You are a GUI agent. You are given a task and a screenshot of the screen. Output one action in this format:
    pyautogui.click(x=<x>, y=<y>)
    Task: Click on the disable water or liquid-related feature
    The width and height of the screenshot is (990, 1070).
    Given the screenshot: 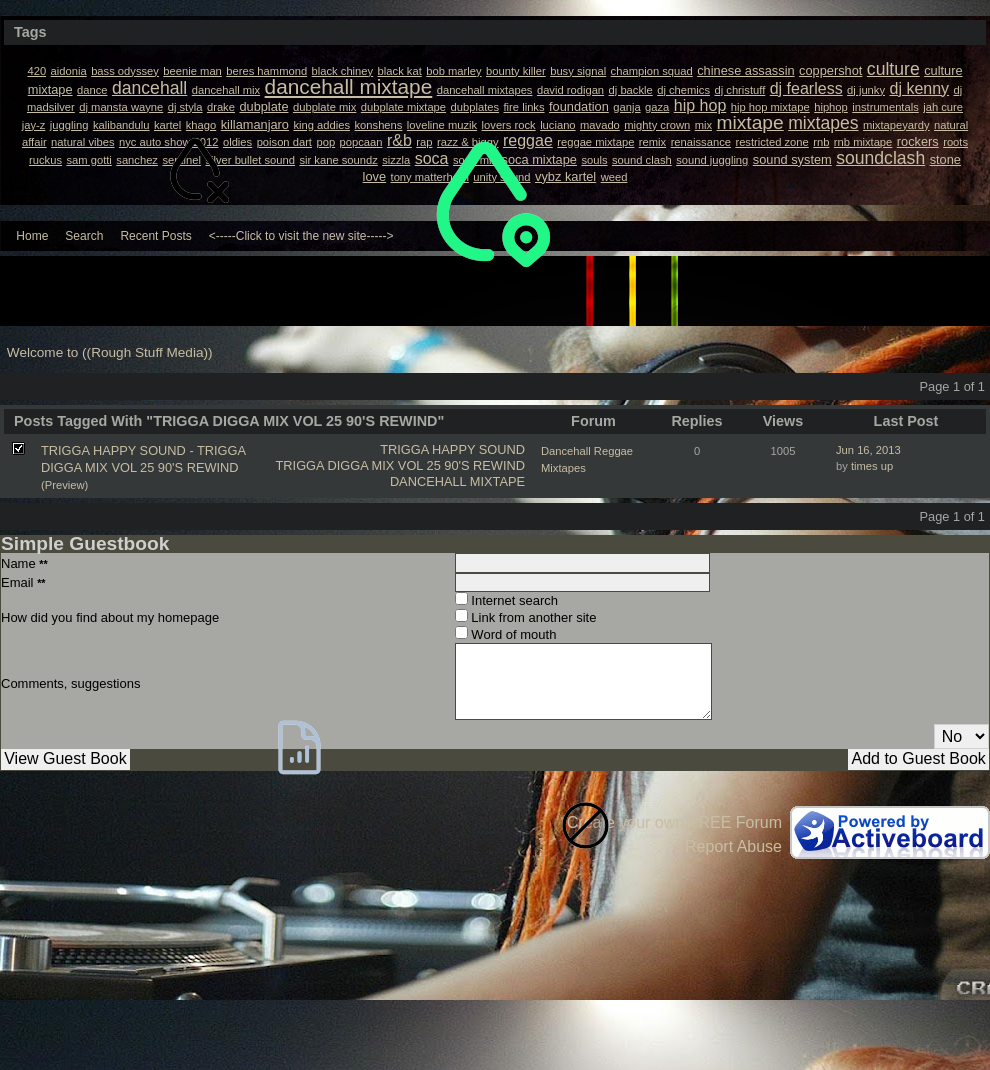 What is the action you would take?
    pyautogui.click(x=195, y=169)
    